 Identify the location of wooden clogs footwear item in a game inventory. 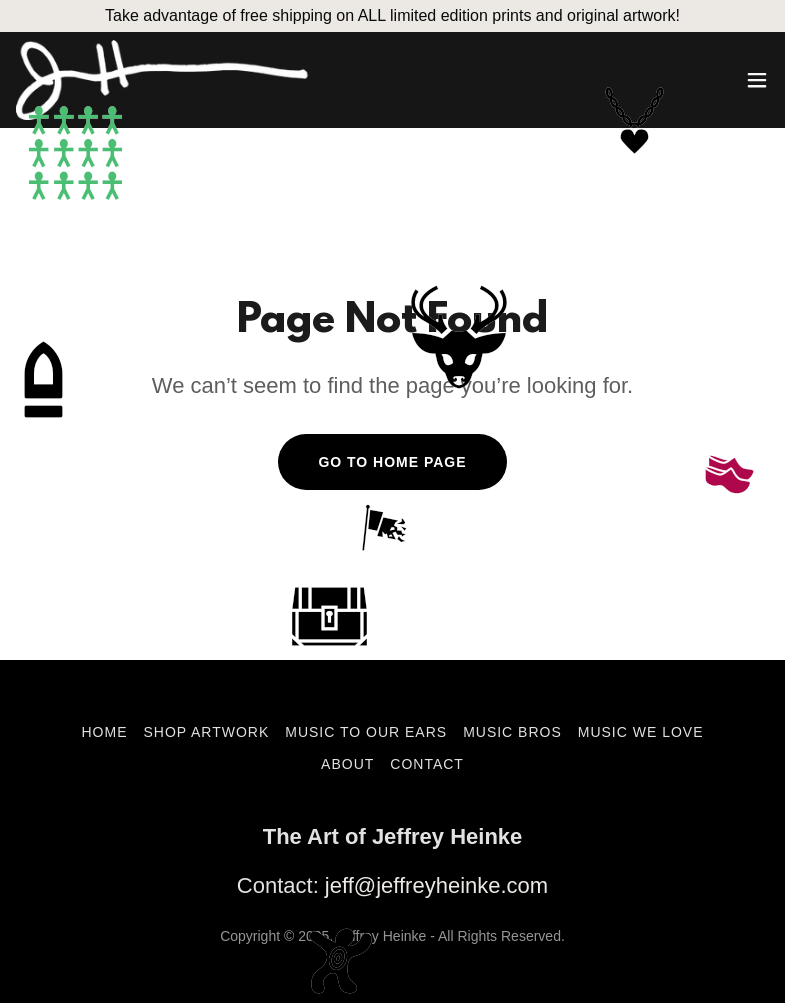
(729, 474).